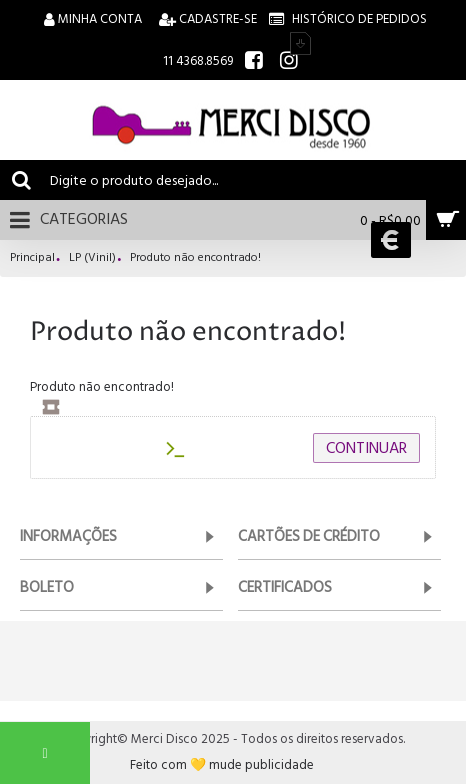 Image resolution: width=466 pixels, height=784 pixels. What do you see at coordinates (51, 407) in the screenshot?
I see `view your tickets or passes` at bounding box center [51, 407].